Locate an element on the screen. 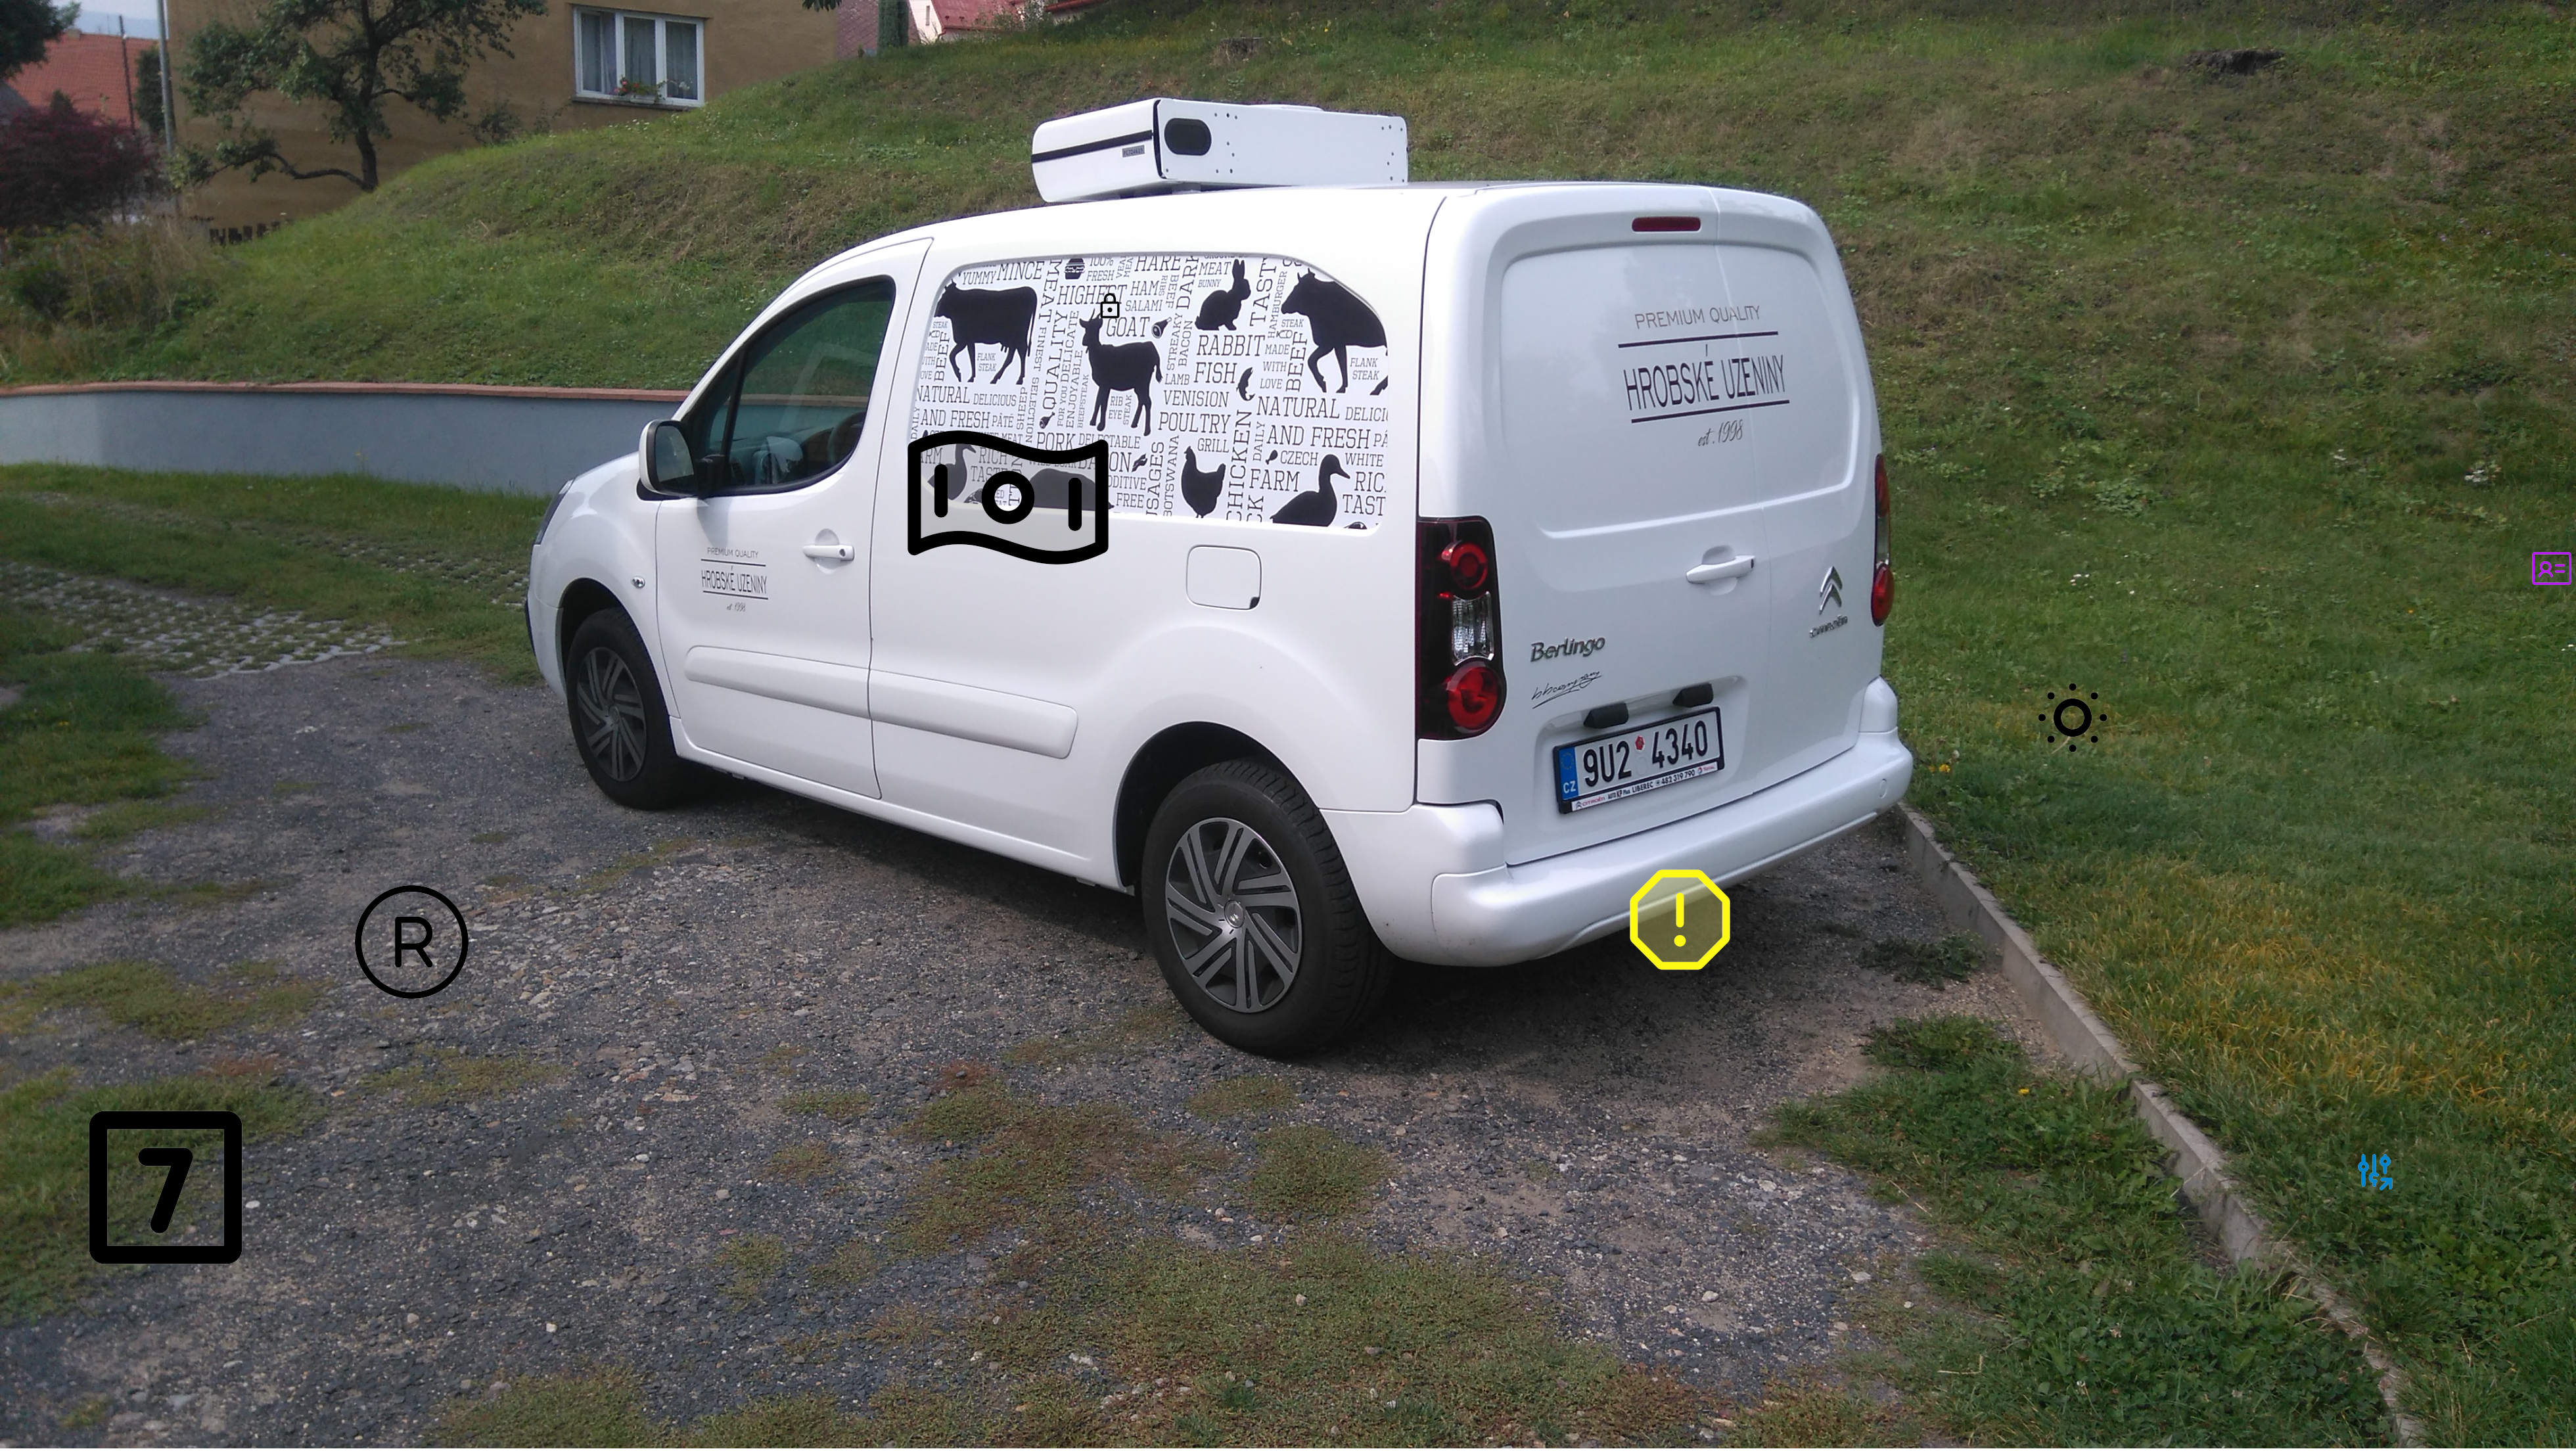 Image resolution: width=2576 pixels, height=1451 pixels. reduce screen brightness is located at coordinates (2073, 718).